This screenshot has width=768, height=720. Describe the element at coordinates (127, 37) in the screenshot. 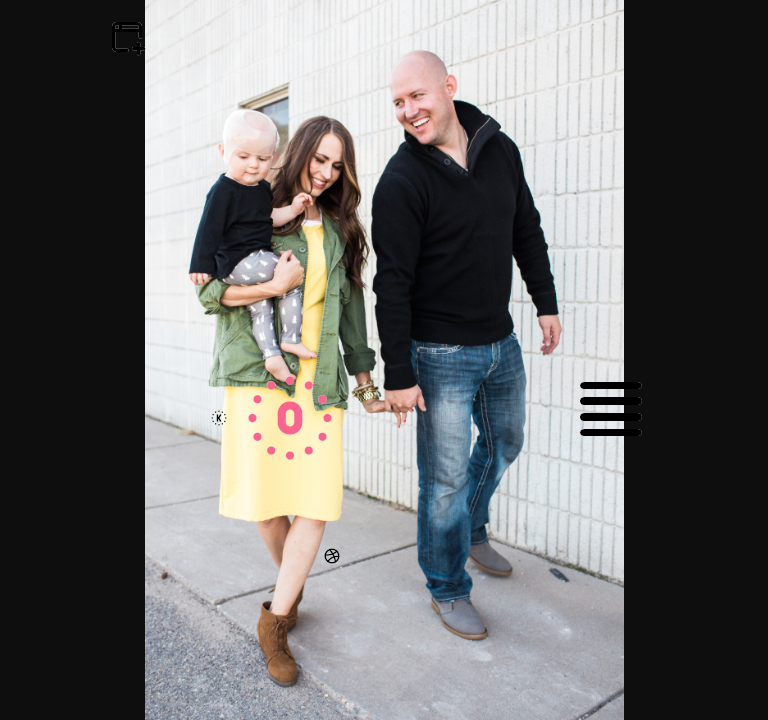

I see `open a new browser tab` at that location.